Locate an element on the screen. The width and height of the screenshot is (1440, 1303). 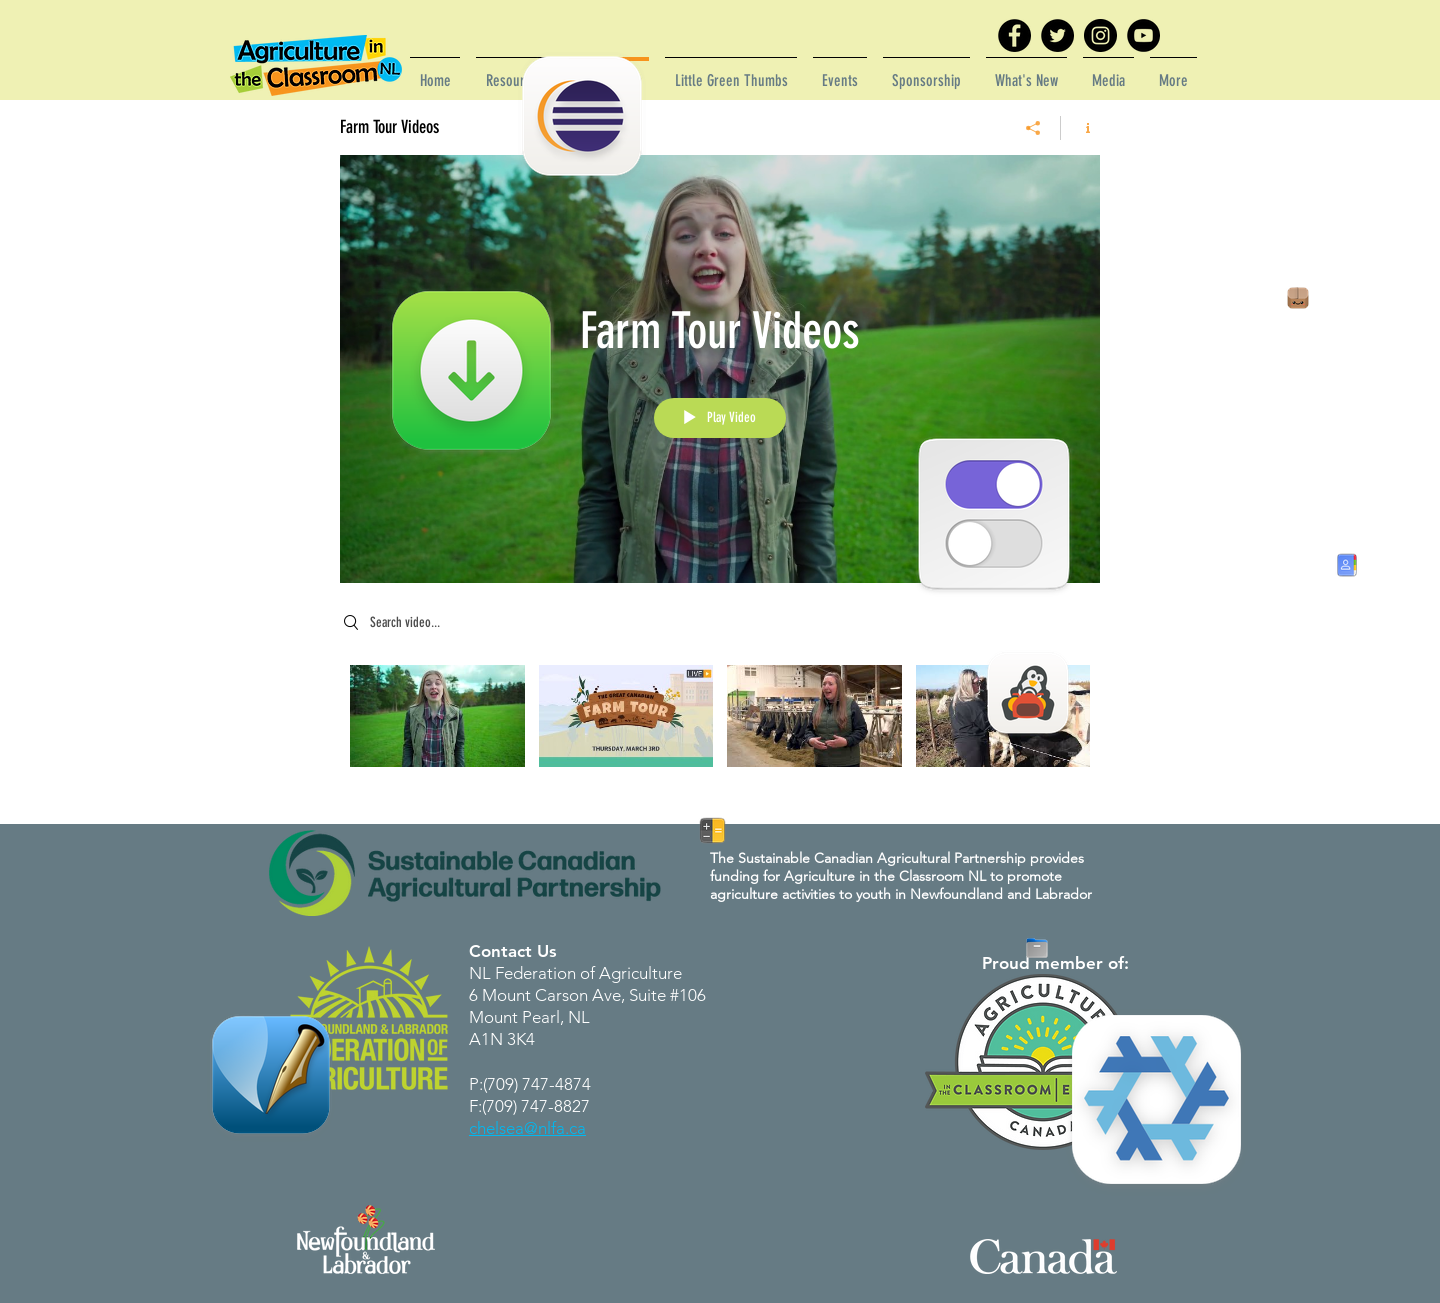
open the nautilus file manager is located at coordinates (1037, 948).